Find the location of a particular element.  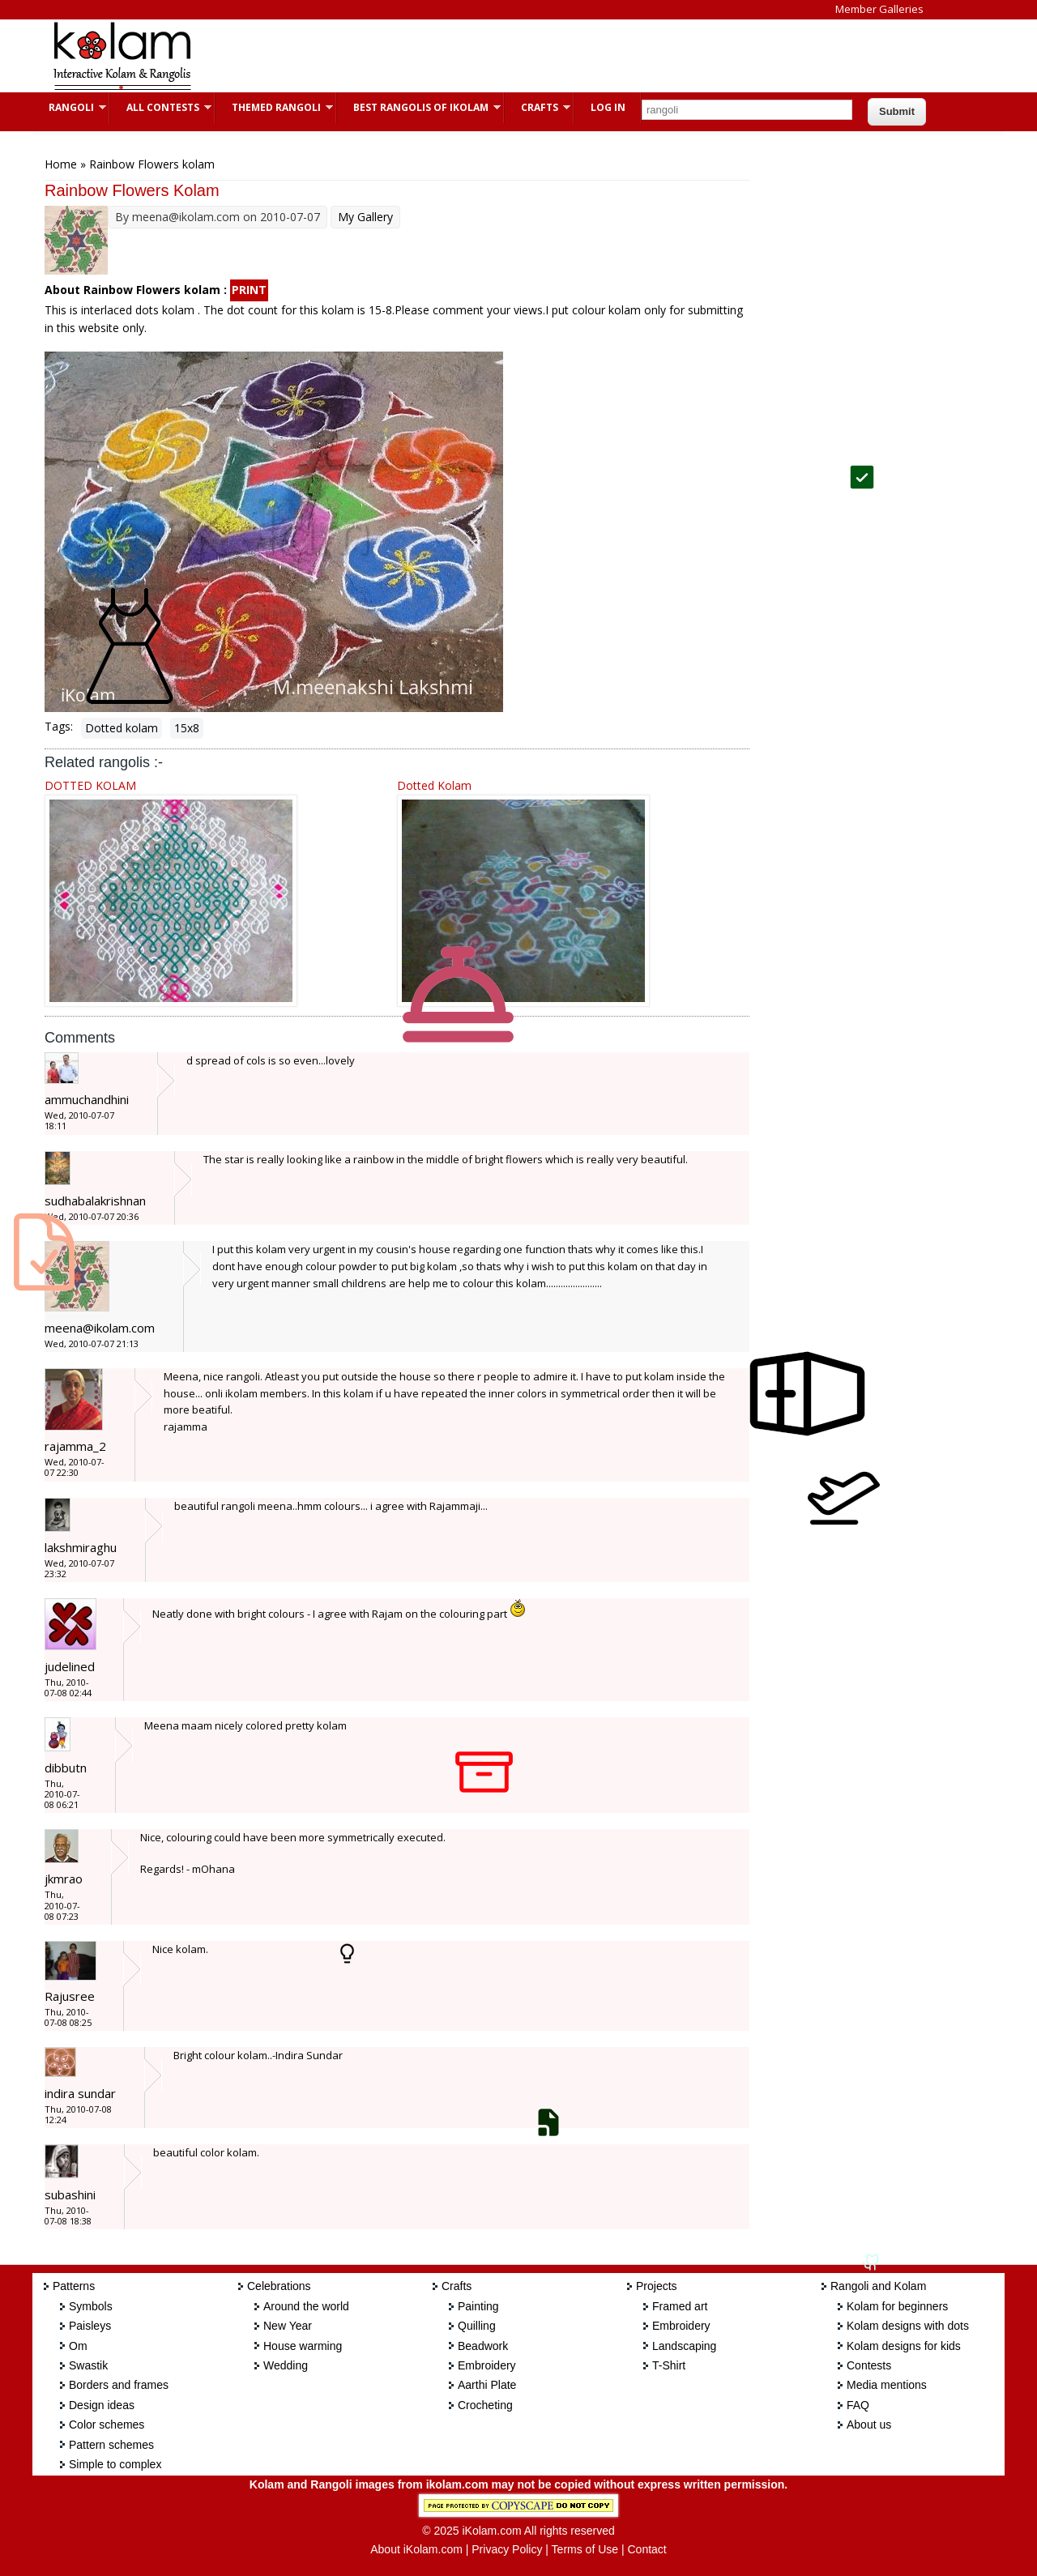

browse women's clothing is located at coordinates (130, 652).